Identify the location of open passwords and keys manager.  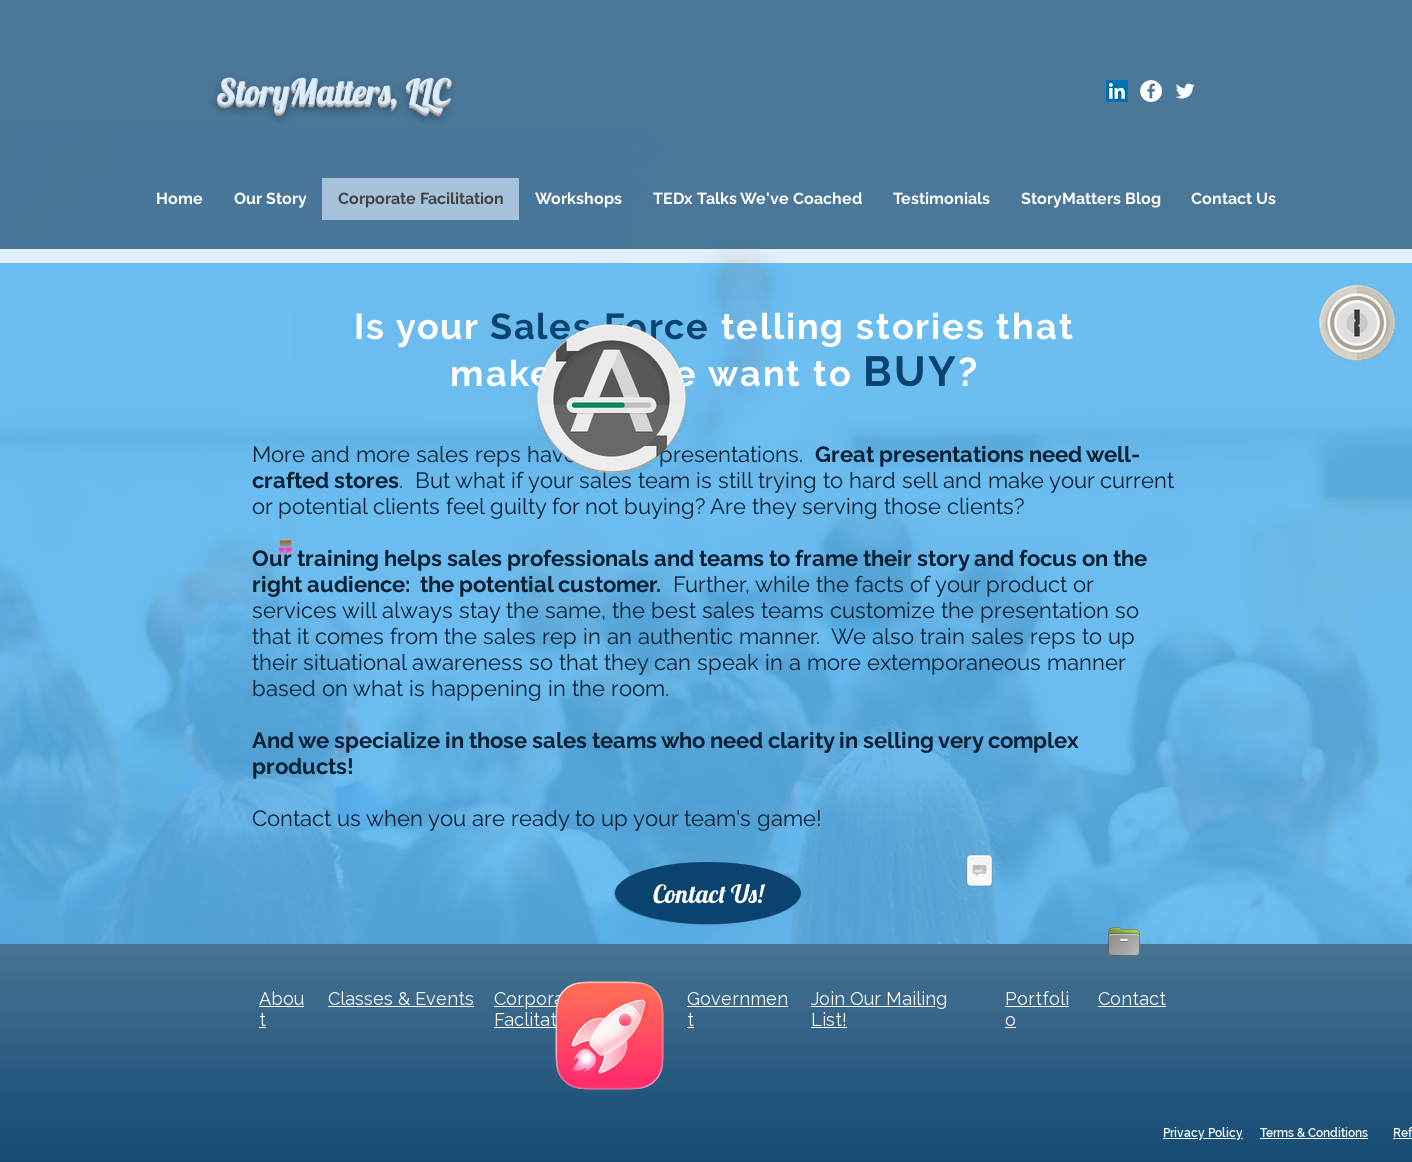
(1357, 323).